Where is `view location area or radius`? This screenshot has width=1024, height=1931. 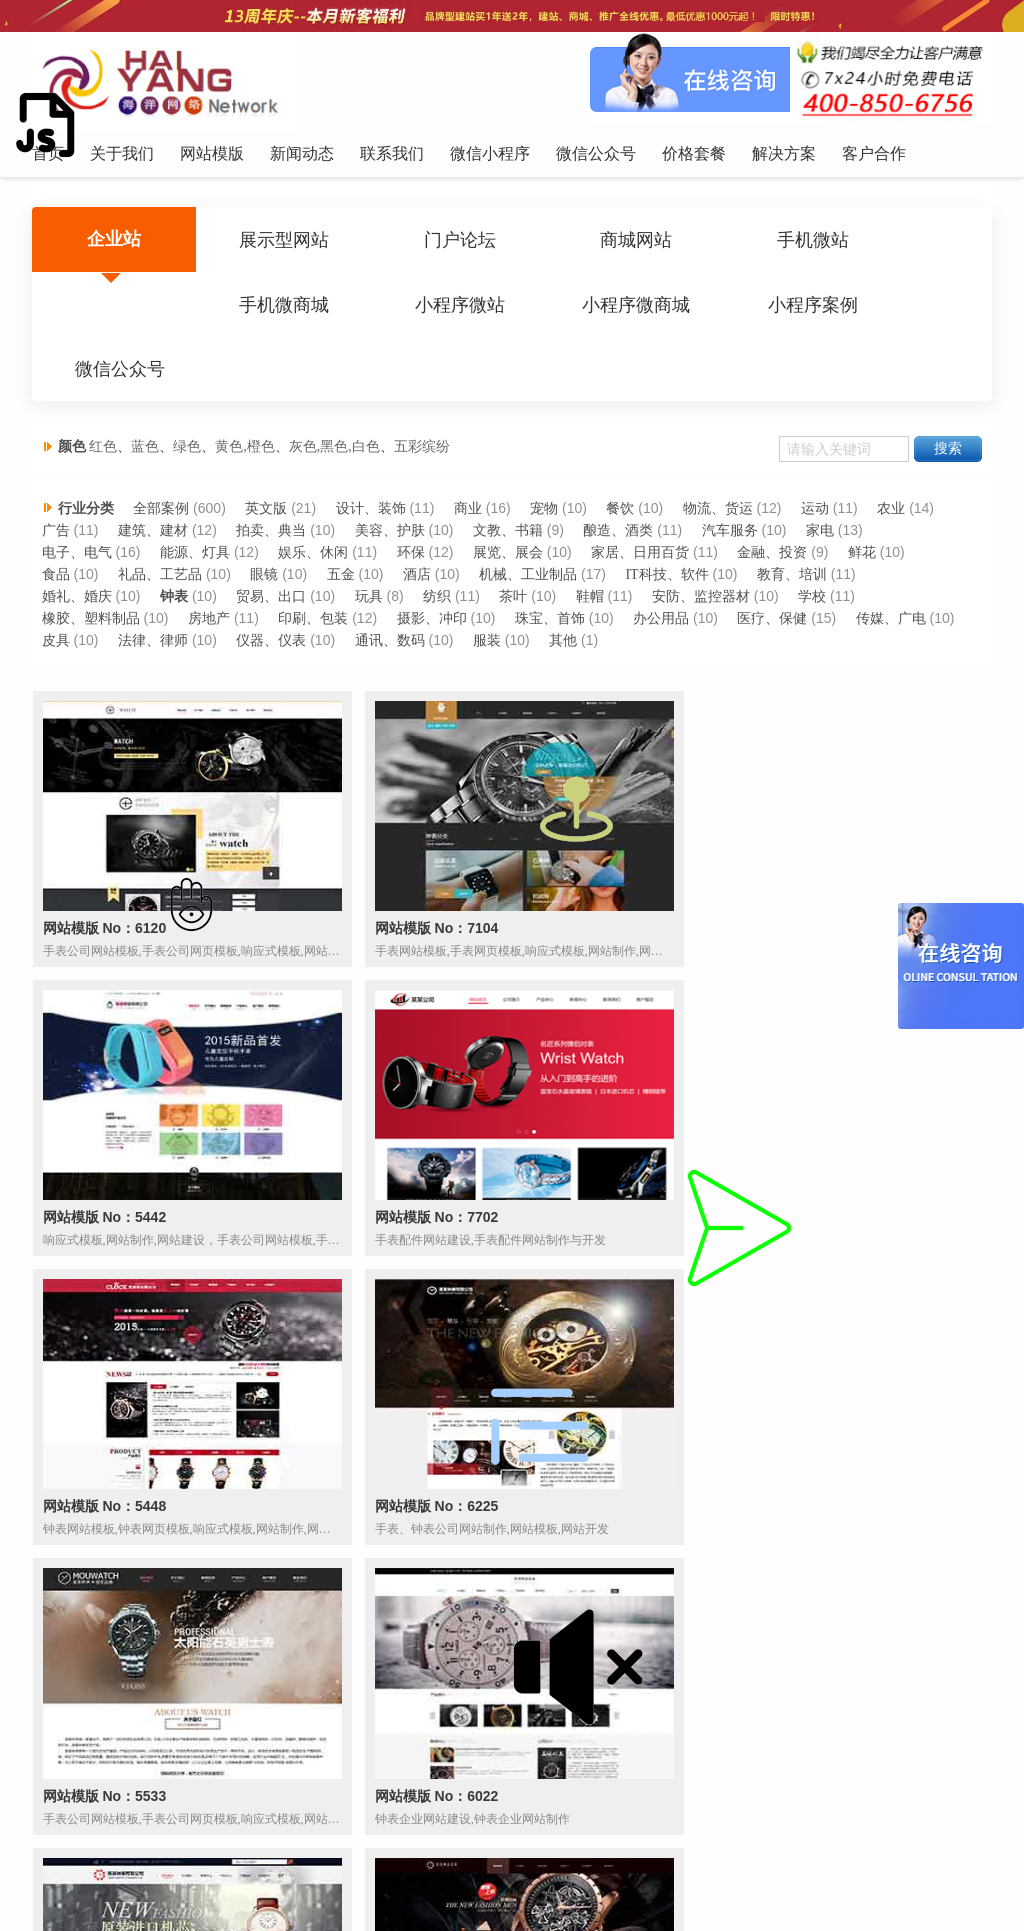 view location area or radius is located at coordinates (576, 810).